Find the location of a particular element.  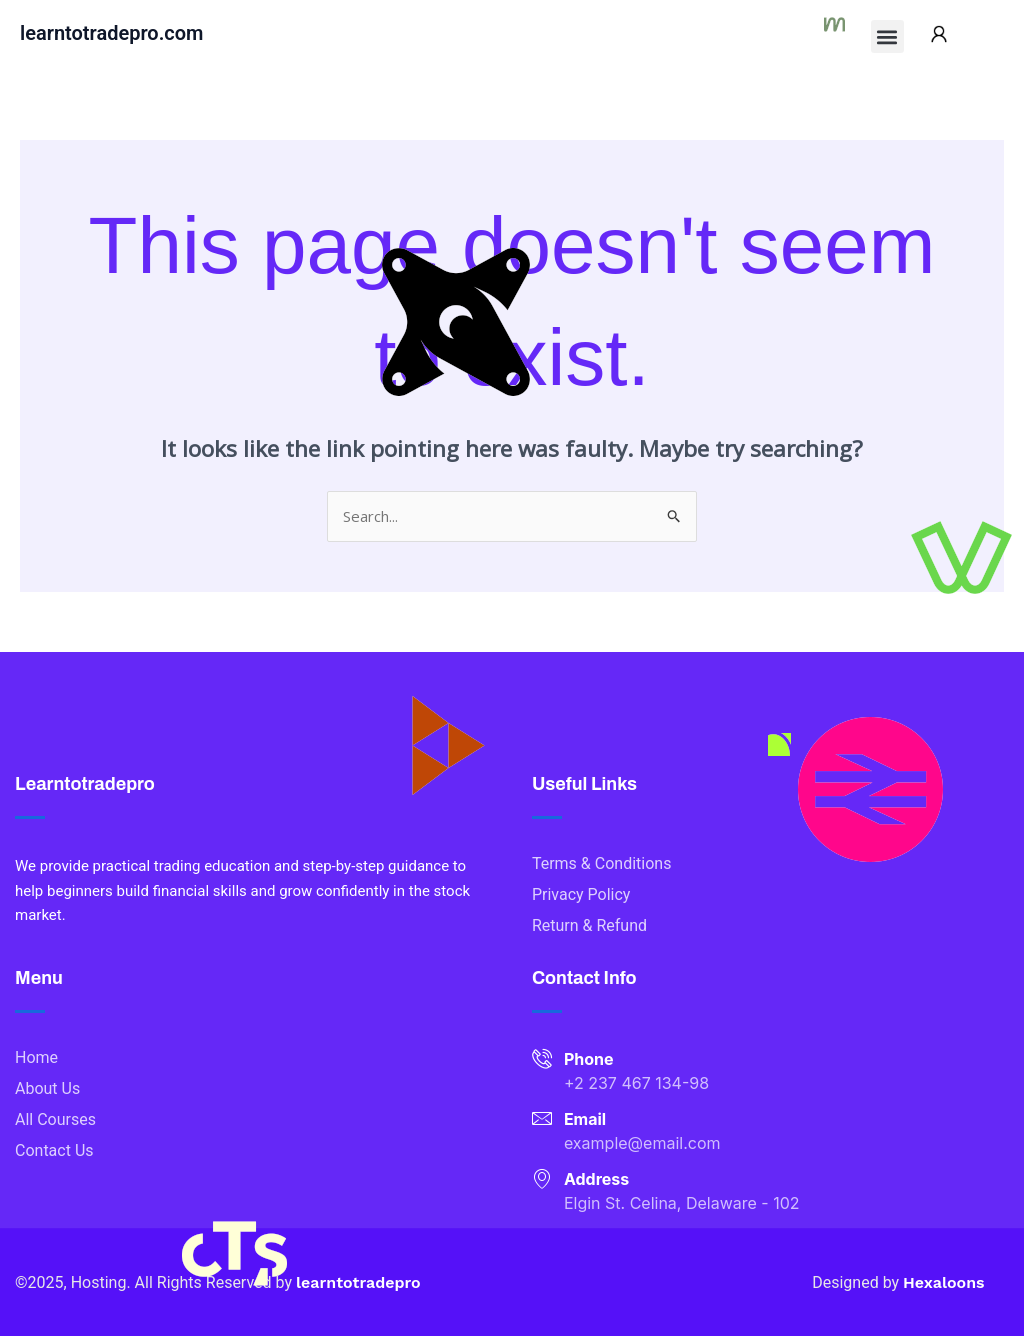

CTS corporation logo is located at coordinates (234, 1253).